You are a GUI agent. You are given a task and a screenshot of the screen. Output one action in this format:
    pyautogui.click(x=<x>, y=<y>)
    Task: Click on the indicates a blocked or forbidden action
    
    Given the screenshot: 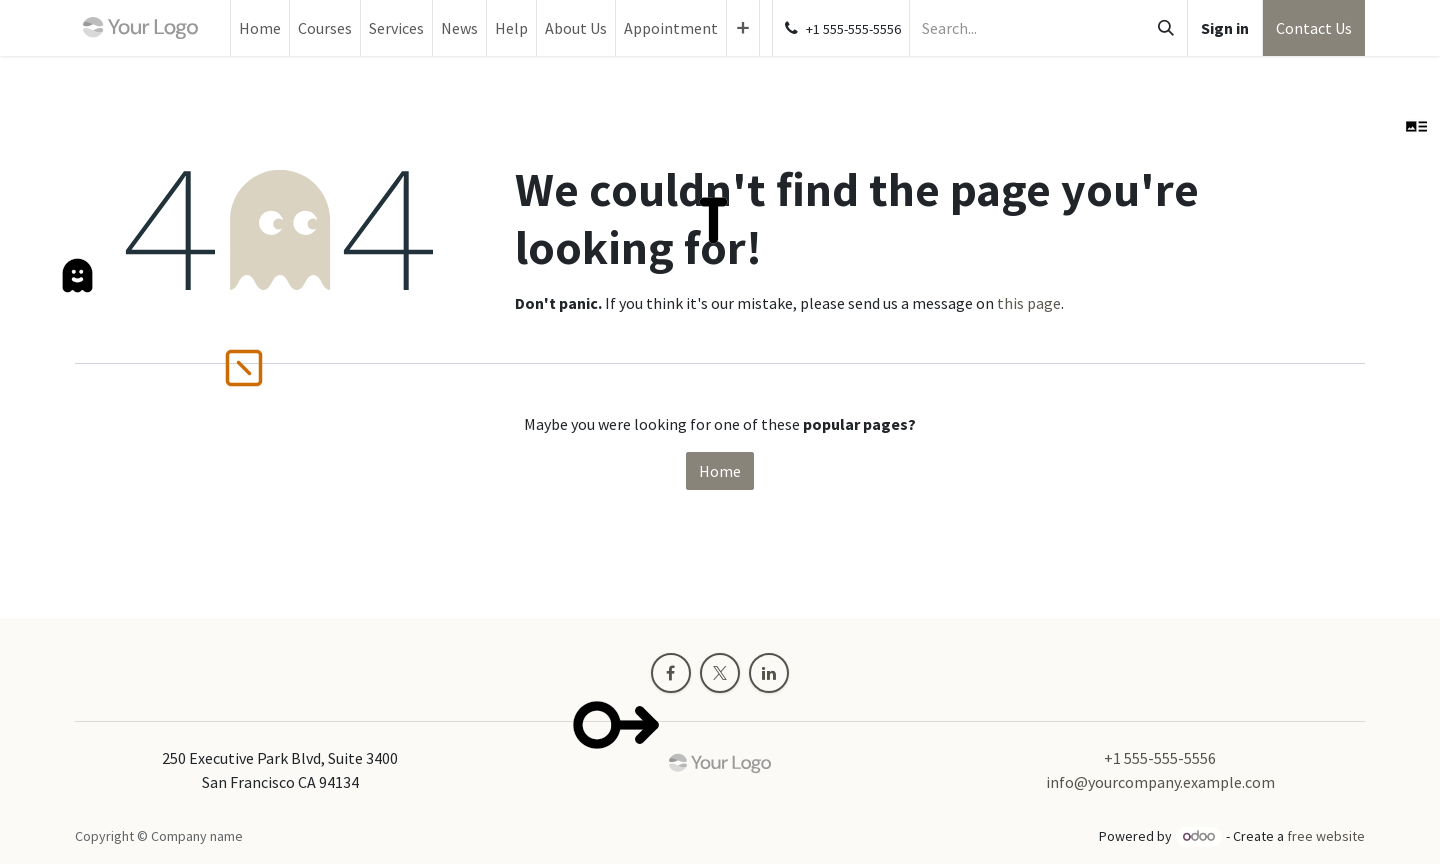 What is the action you would take?
    pyautogui.click(x=244, y=368)
    